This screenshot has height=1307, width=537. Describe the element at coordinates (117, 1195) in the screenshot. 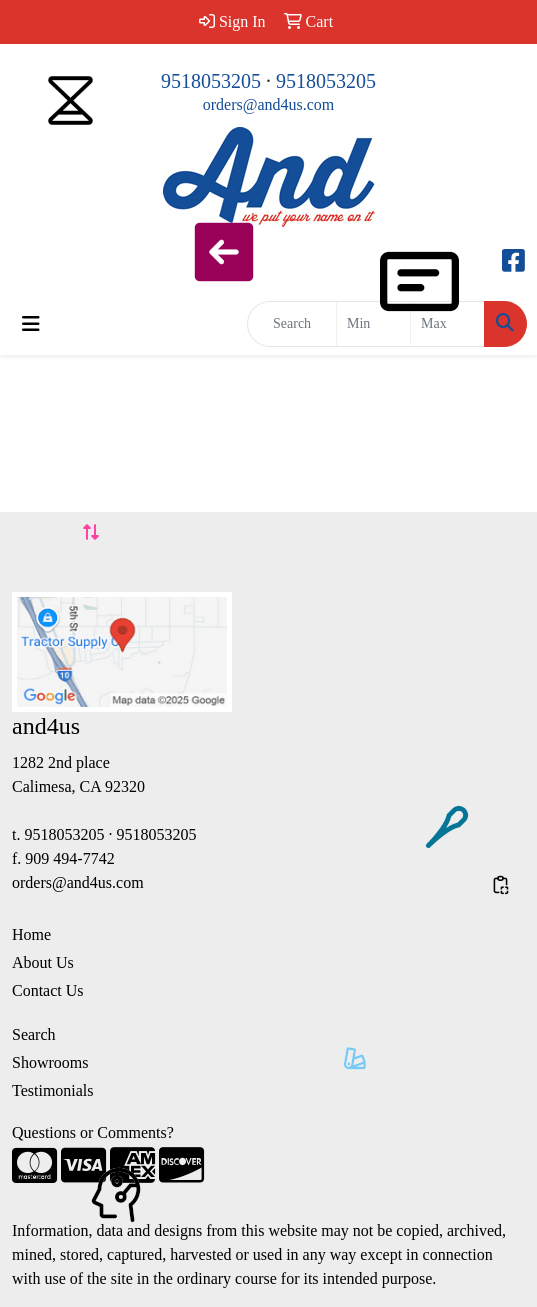

I see `access AI or machine learning features` at that location.